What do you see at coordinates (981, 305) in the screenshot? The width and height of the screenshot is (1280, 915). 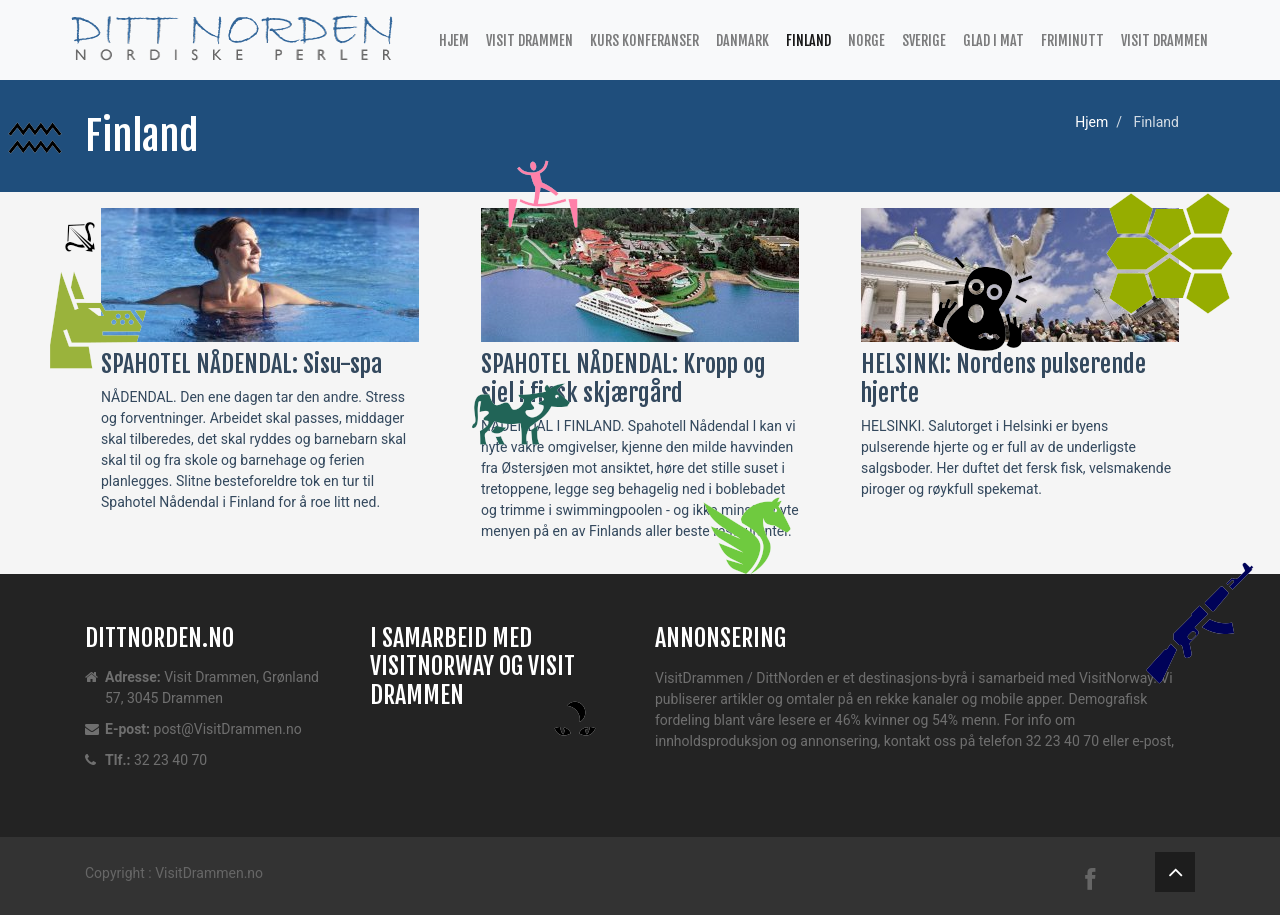 I see `indicates a fear or horror game element` at bounding box center [981, 305].